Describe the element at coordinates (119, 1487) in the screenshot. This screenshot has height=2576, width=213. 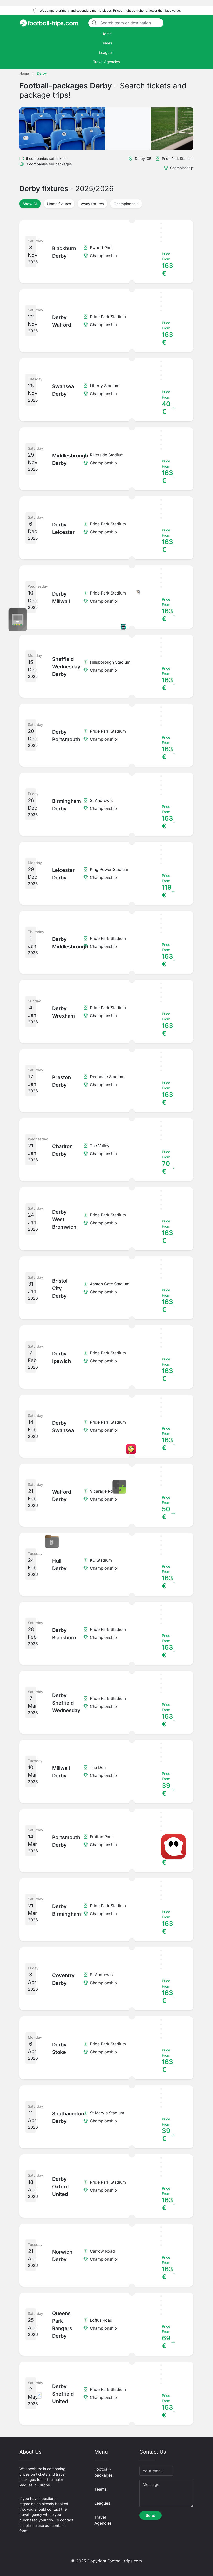
I see `open gnome shell extensions manager` at that location.